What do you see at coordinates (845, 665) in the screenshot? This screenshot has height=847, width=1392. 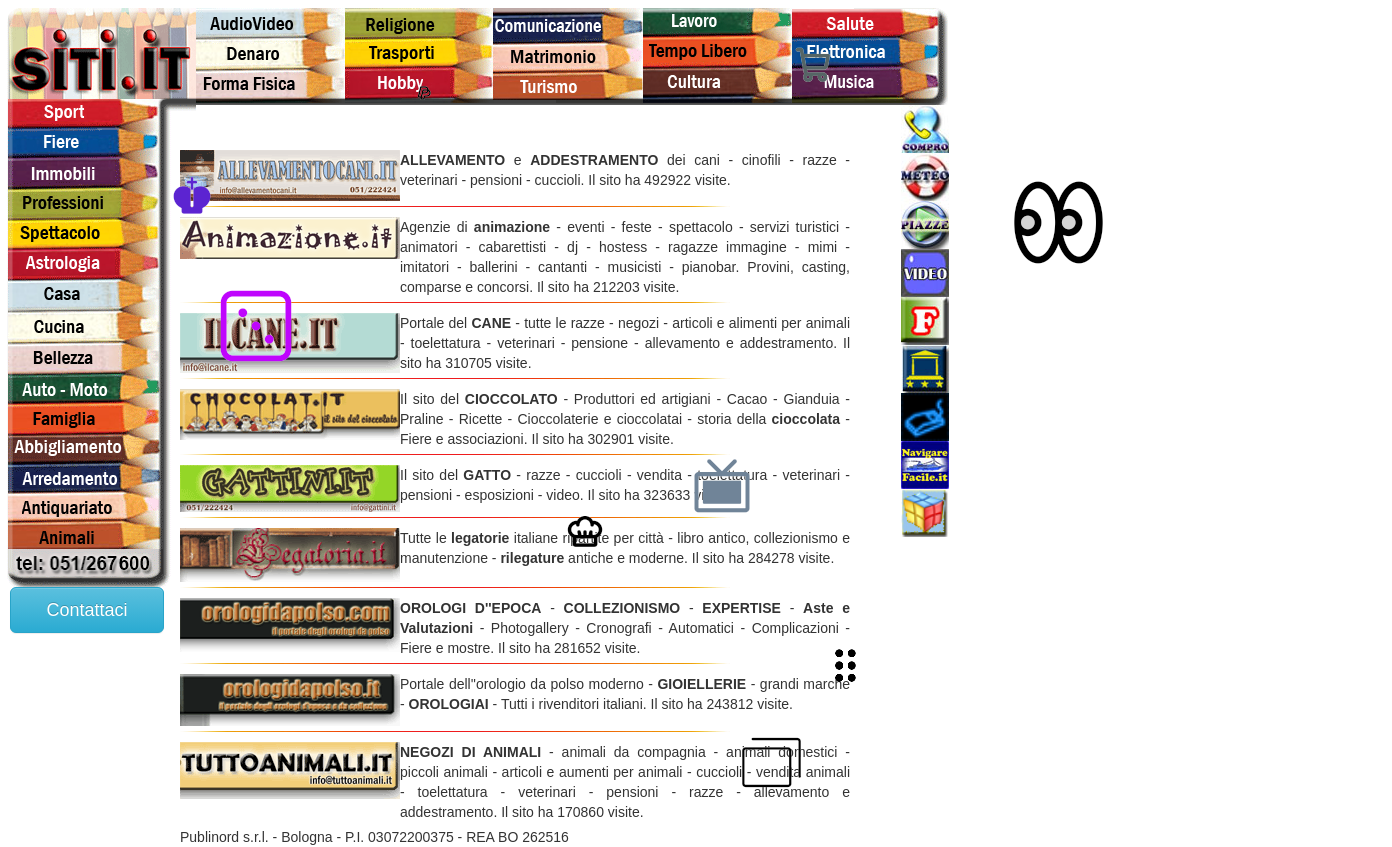 I see `drag to reorder this item` at bounding box center [845, 665].